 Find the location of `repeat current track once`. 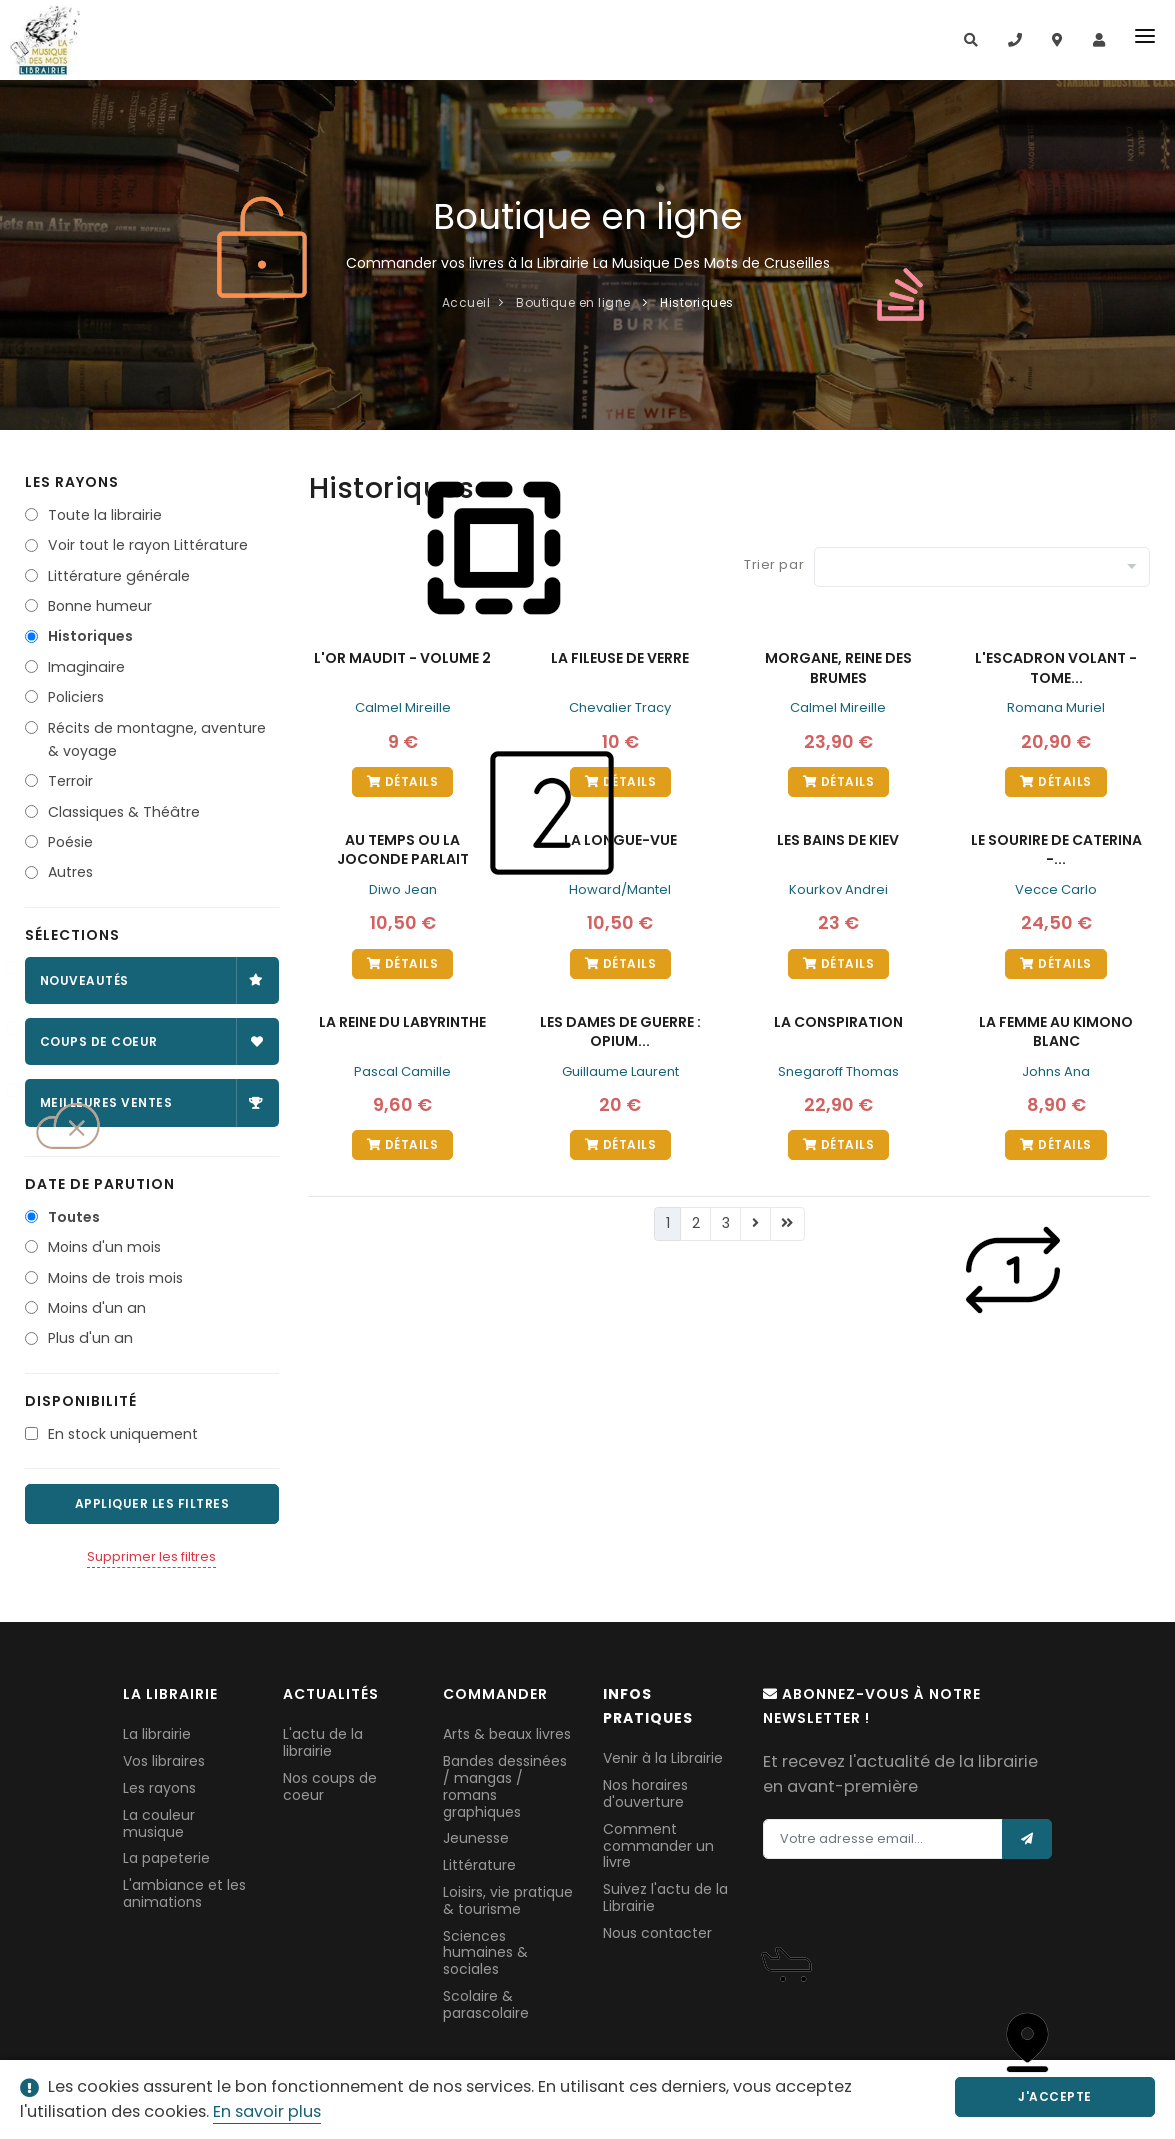

repeat current track once is located at coordinates (1013, 1270).